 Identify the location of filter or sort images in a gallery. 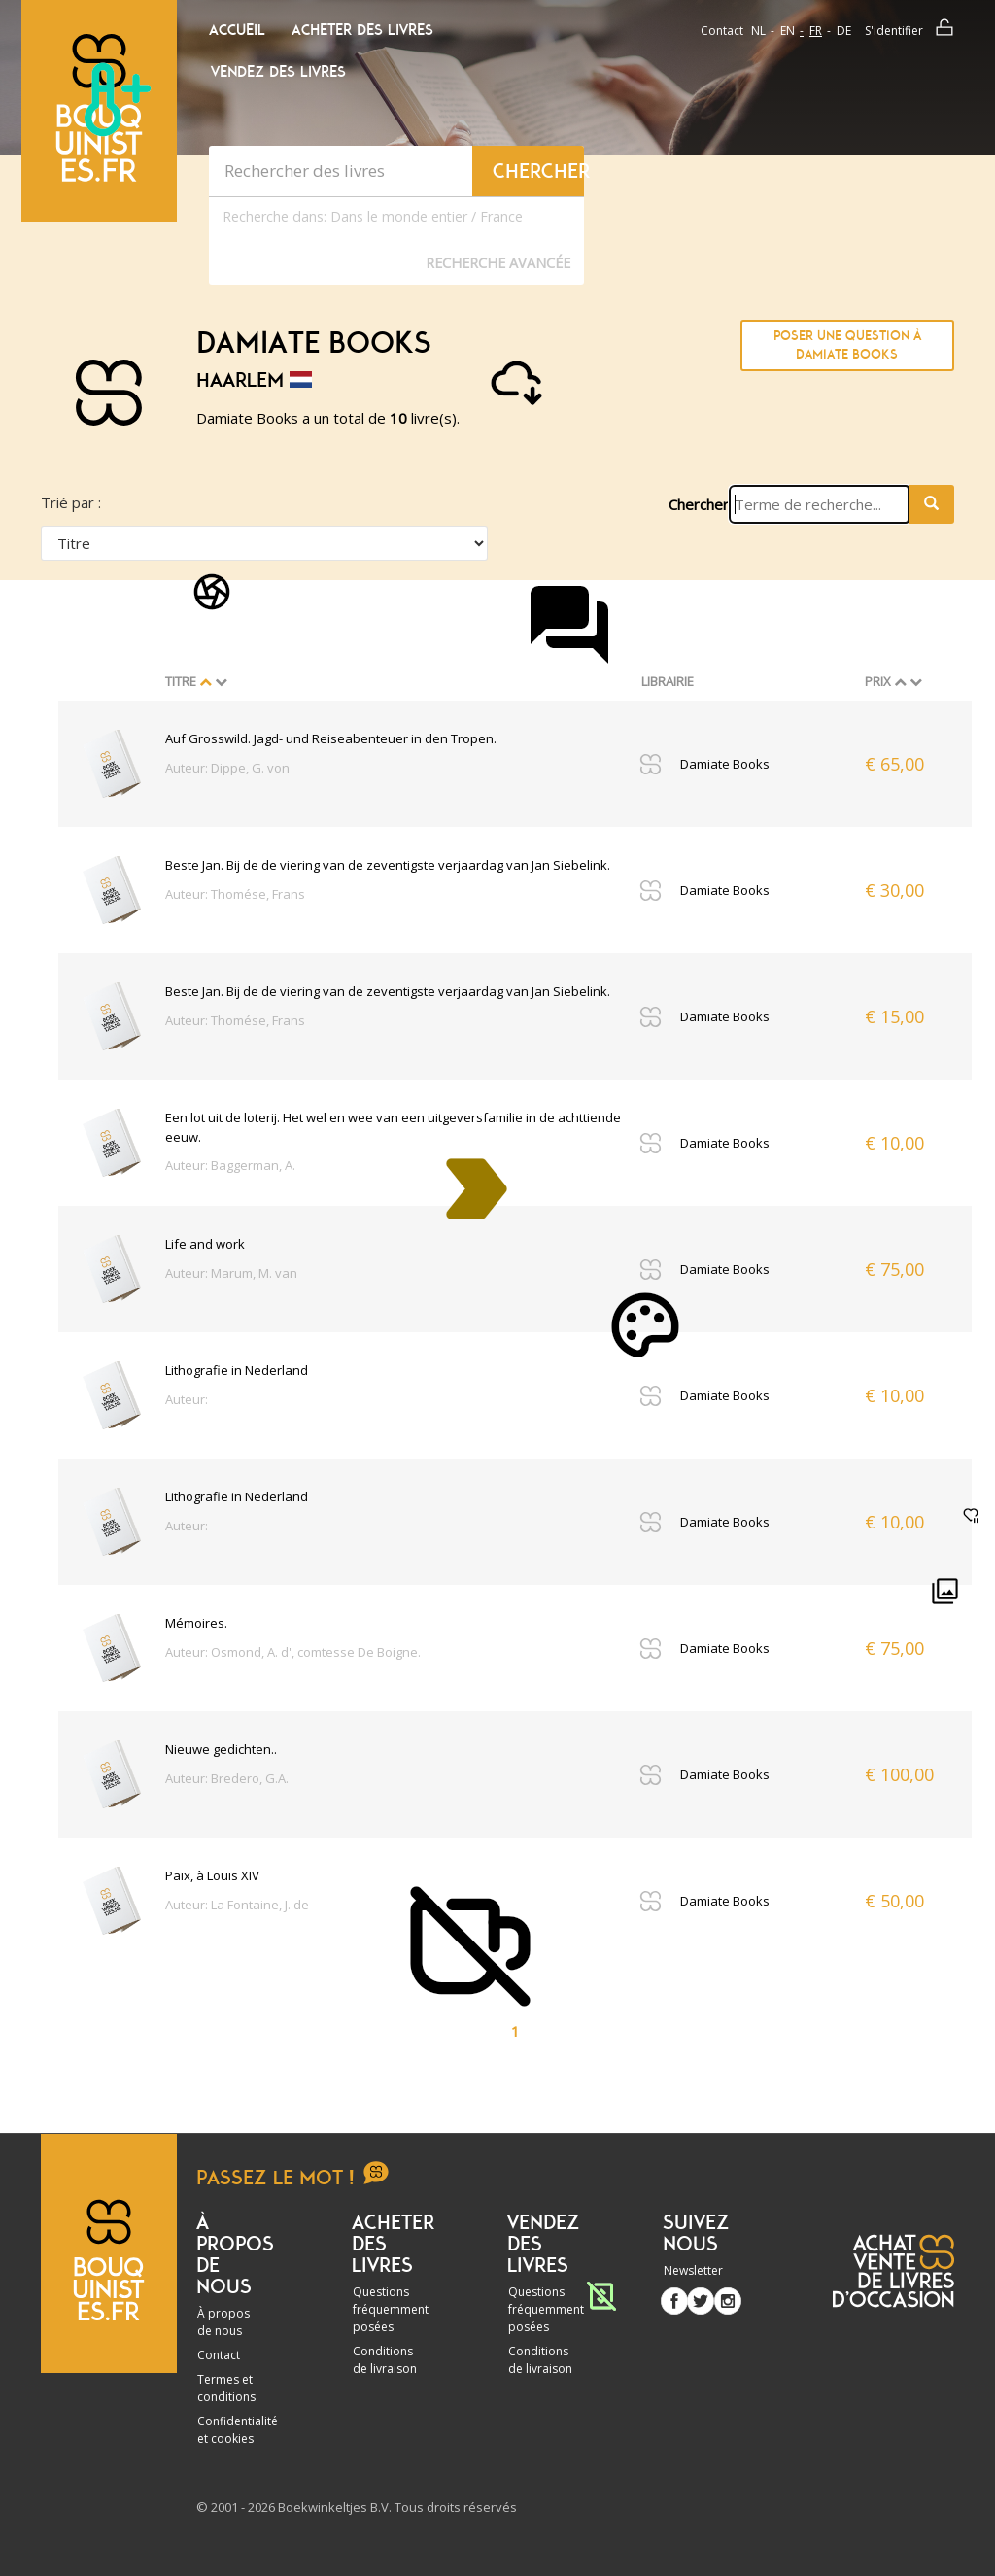
(944, 1591).